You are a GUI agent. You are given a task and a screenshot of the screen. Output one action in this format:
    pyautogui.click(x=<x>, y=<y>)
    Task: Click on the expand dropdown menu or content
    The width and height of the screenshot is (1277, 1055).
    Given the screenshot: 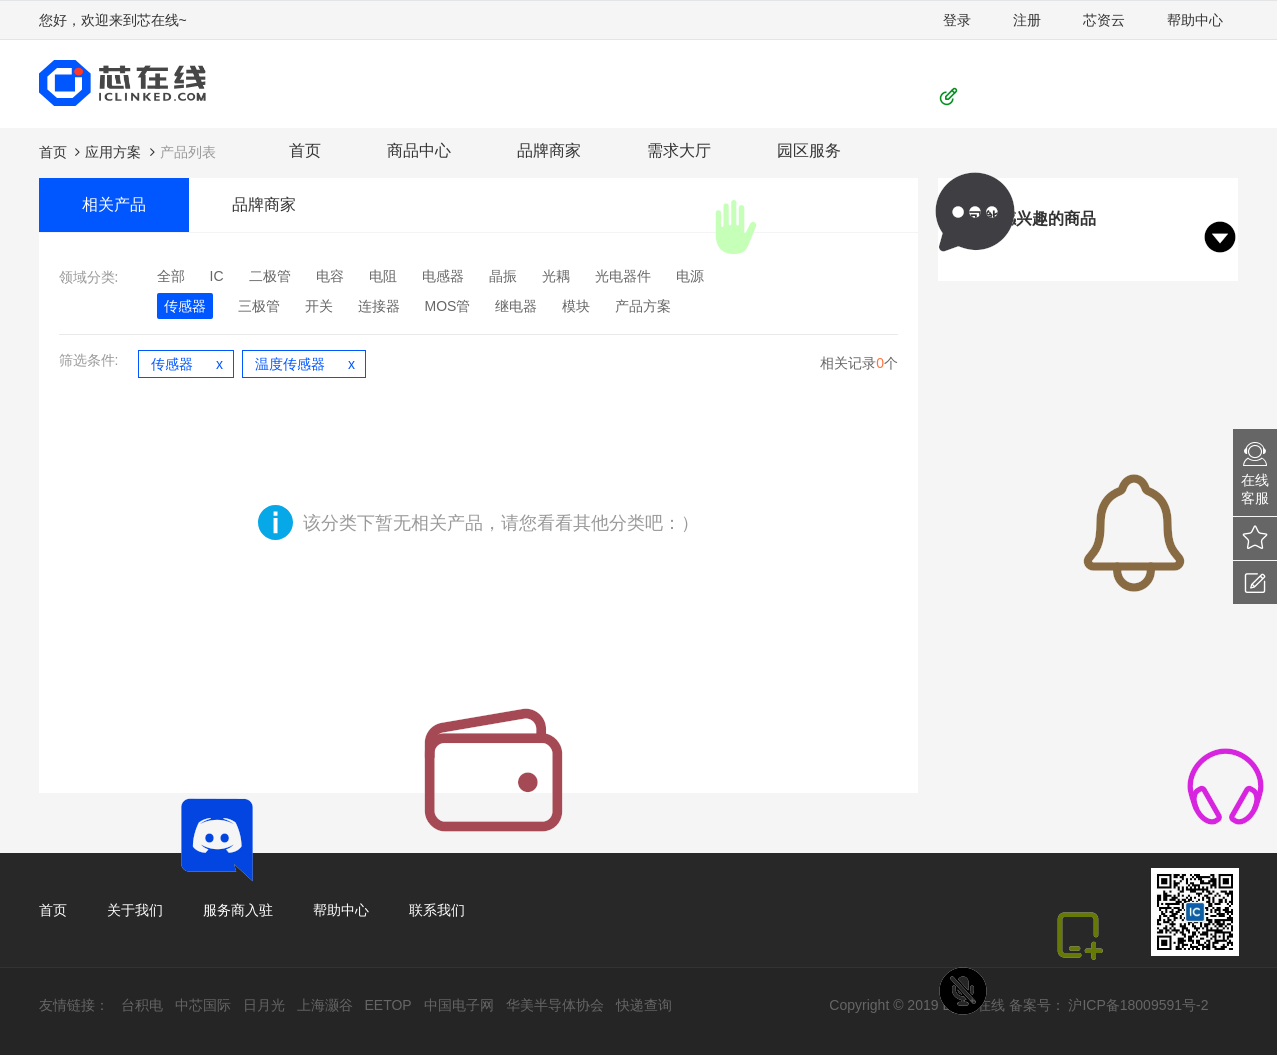 What is the action you would take?
    pyautogui.click(x=1220, y=237)
    